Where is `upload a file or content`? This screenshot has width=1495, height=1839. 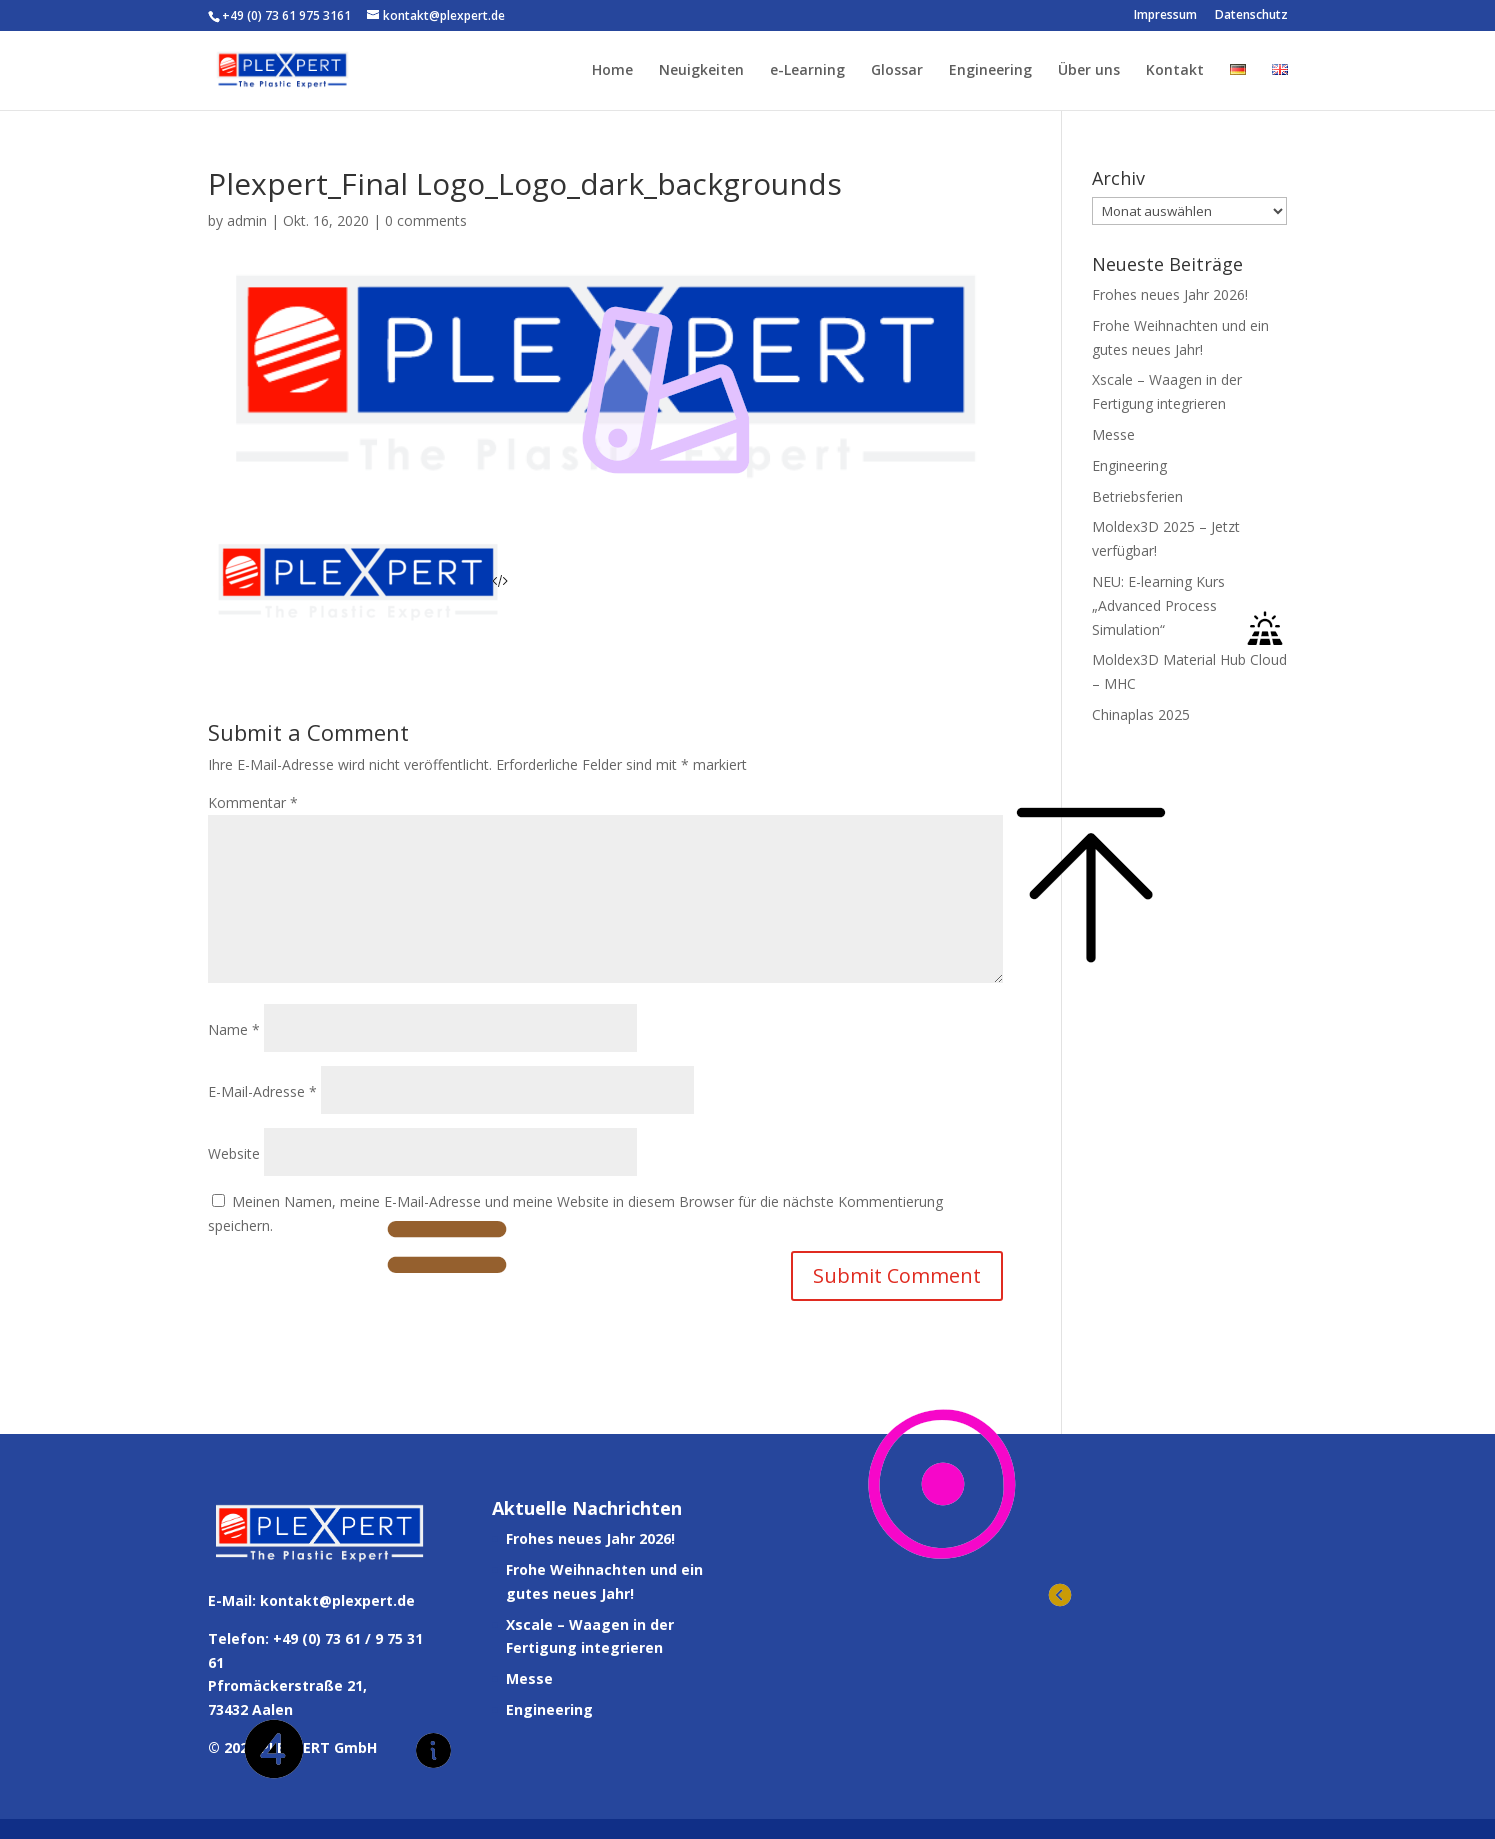
upload a file or content is located at coordinates (1091, 882).